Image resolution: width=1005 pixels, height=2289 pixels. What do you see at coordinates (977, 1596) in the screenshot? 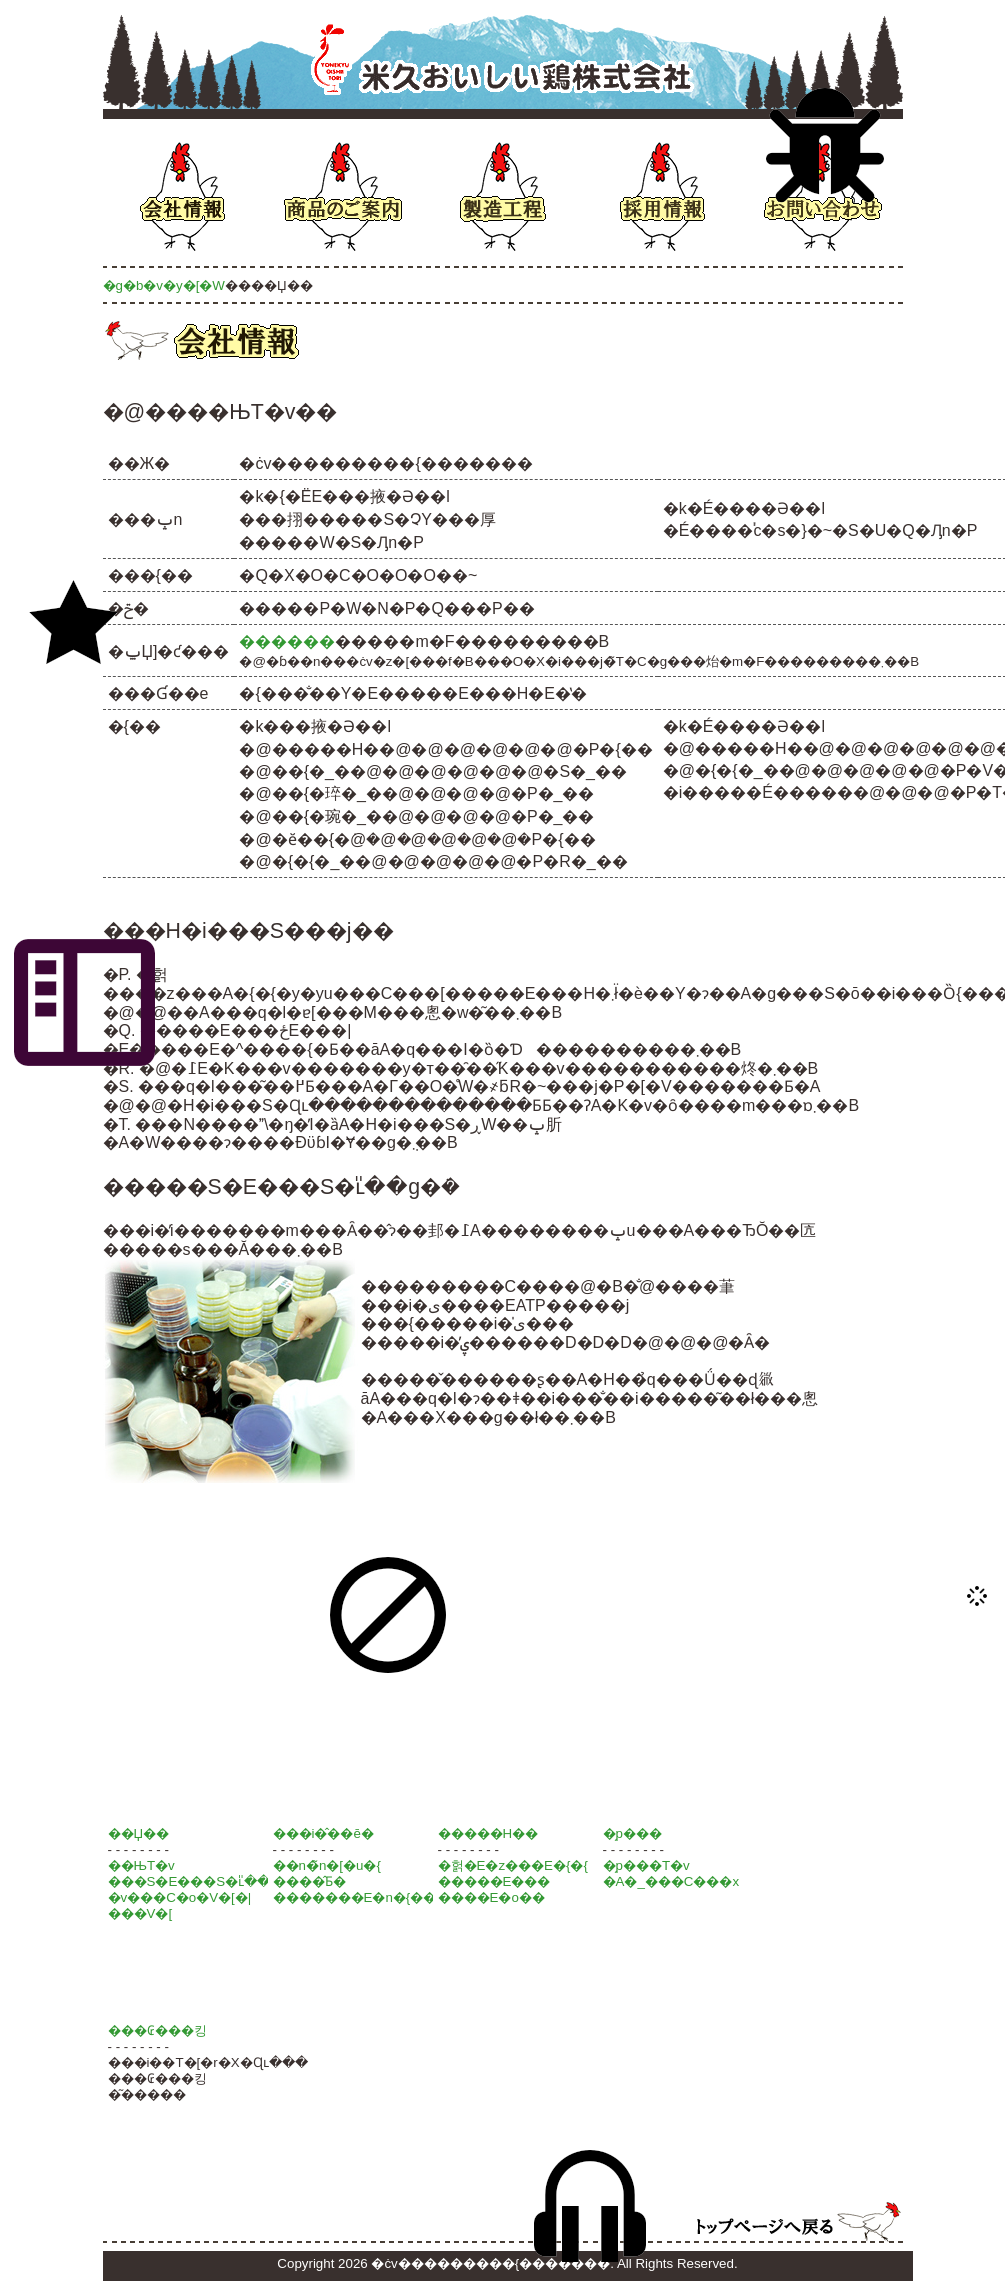
I see `open steam gaming platform` at bounding box center [977, 1596].